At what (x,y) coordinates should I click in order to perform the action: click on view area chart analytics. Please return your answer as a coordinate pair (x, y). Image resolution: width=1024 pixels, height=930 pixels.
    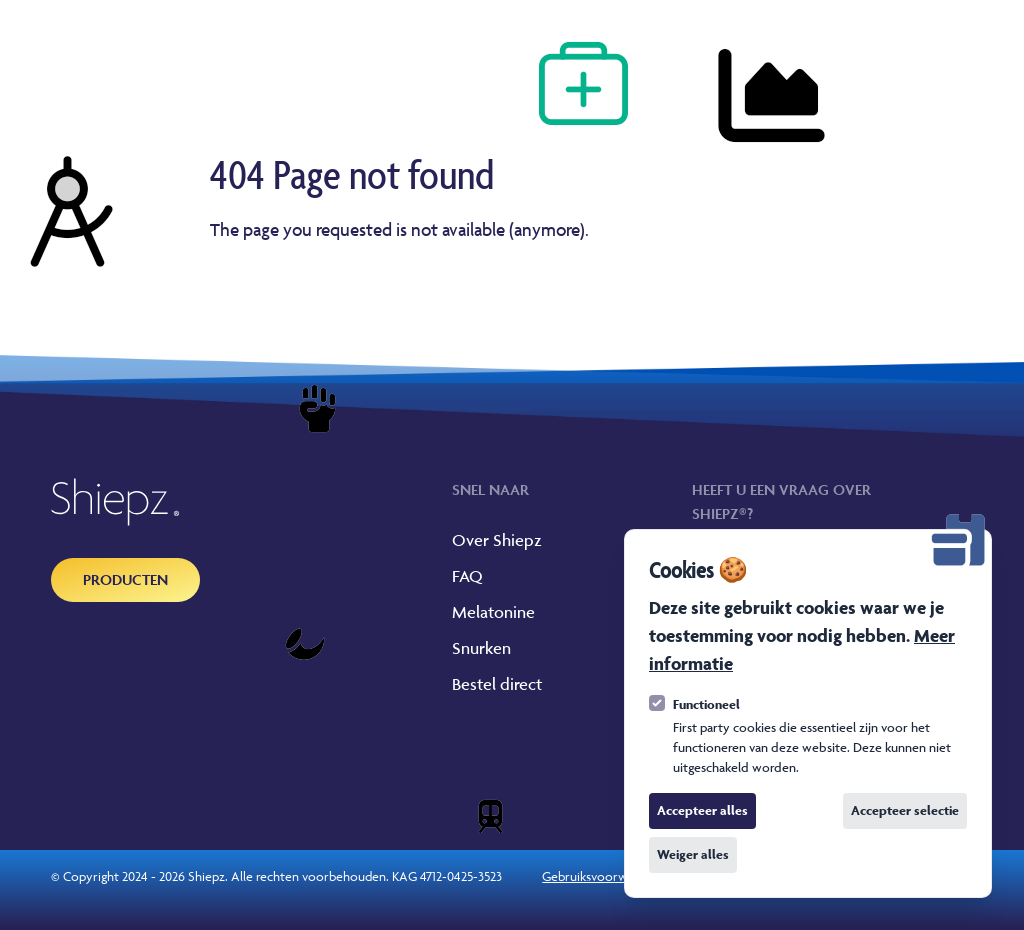
    Looking at the image, I should click on (771, 95).